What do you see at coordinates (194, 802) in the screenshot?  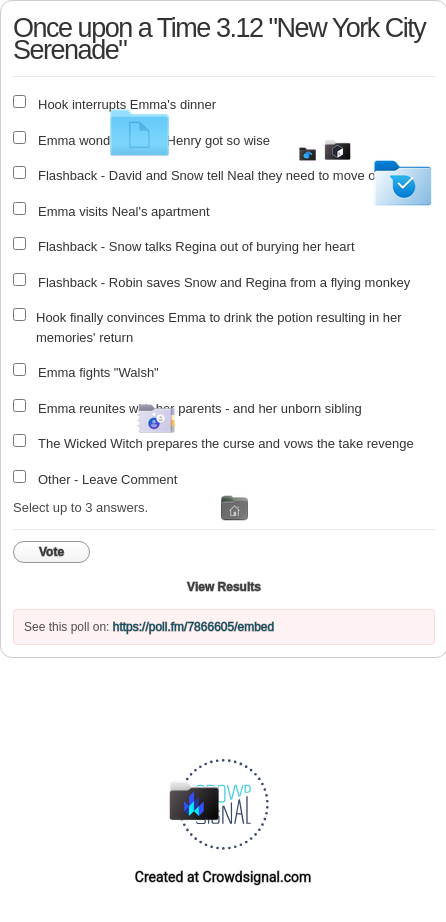 I see `folder containing lit framework or library files` at bounding box center [194, 802].